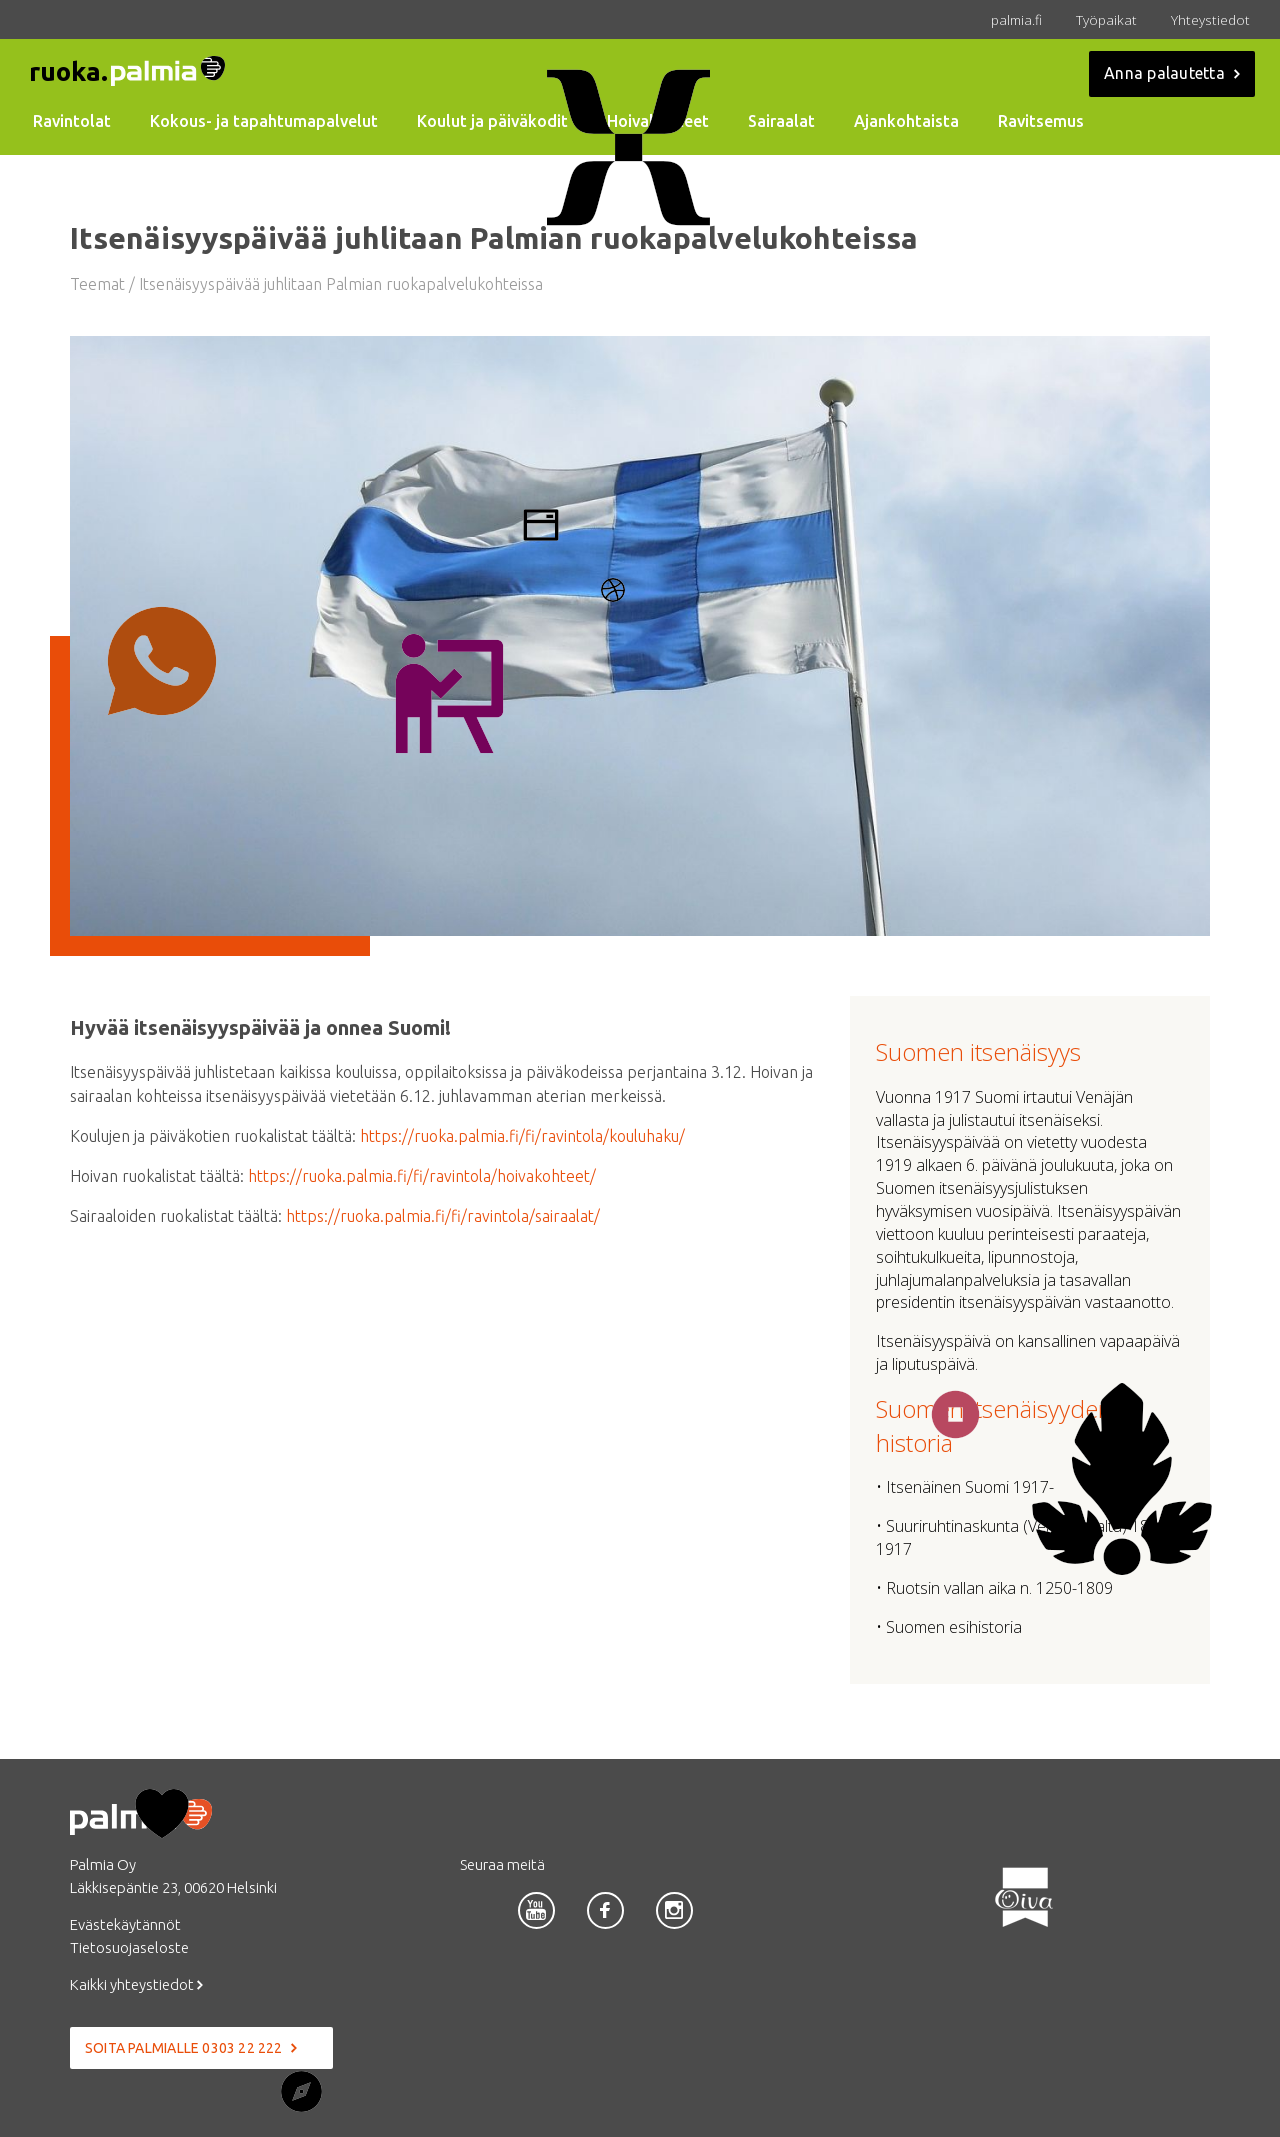  Describe the element at coordinates (1122, 1479) in the screenshot. I see `parse.ly logo` at that location.